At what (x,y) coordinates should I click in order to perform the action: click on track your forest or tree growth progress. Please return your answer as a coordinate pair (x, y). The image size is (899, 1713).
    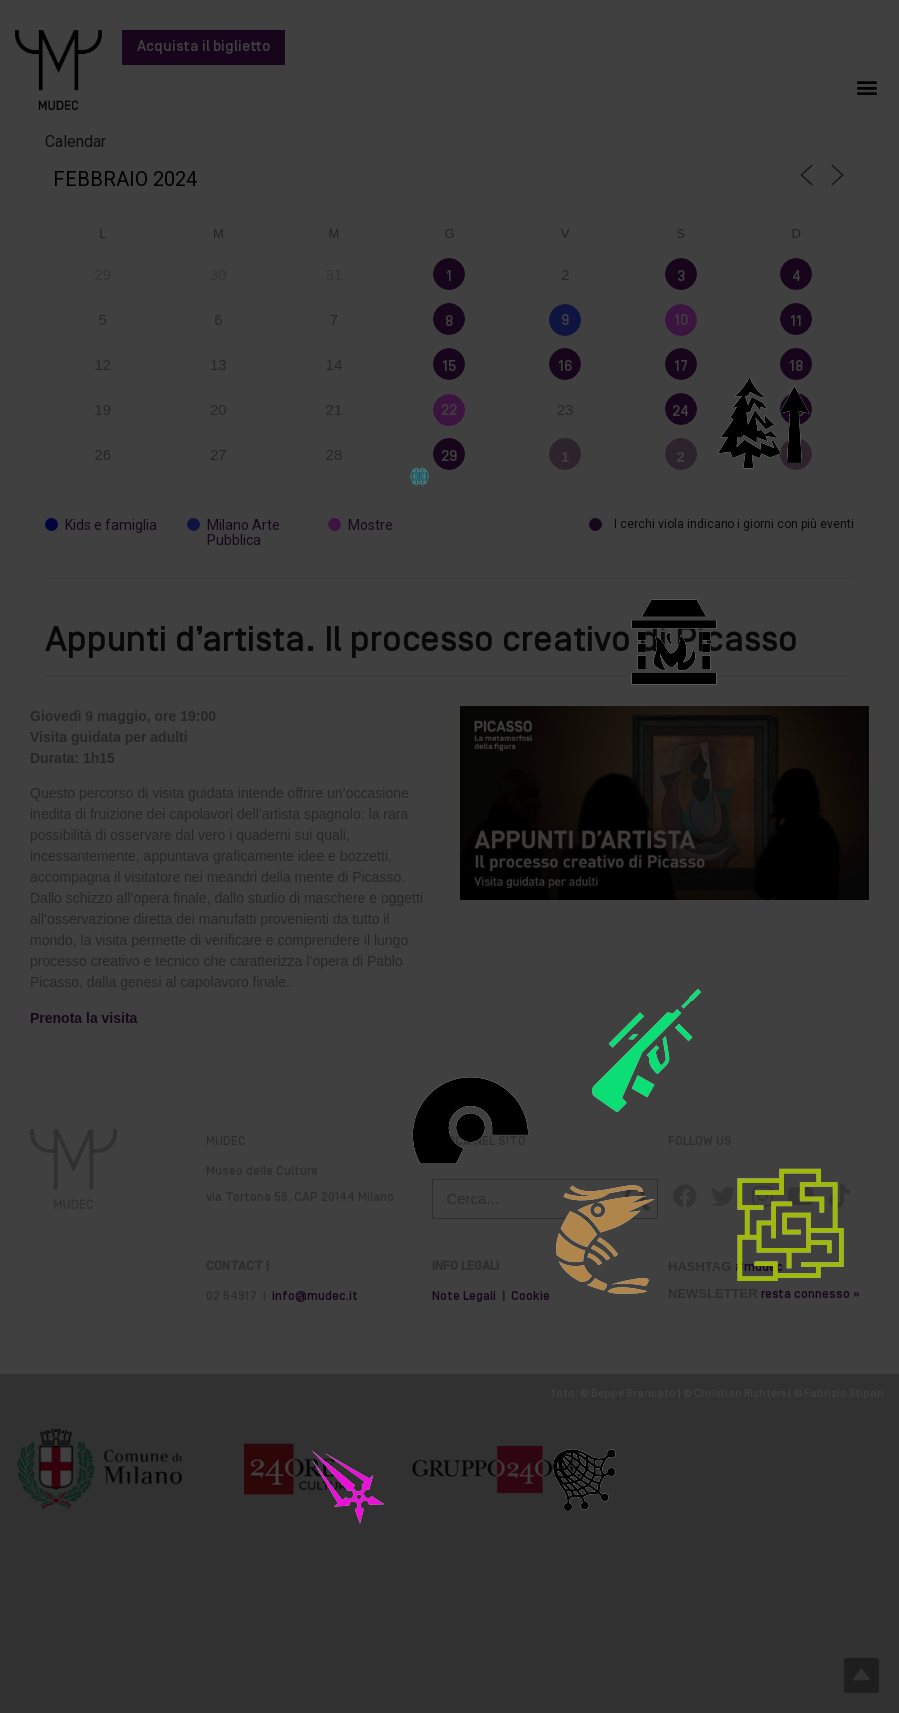
    Looking at the image, I should click on (763, 422).